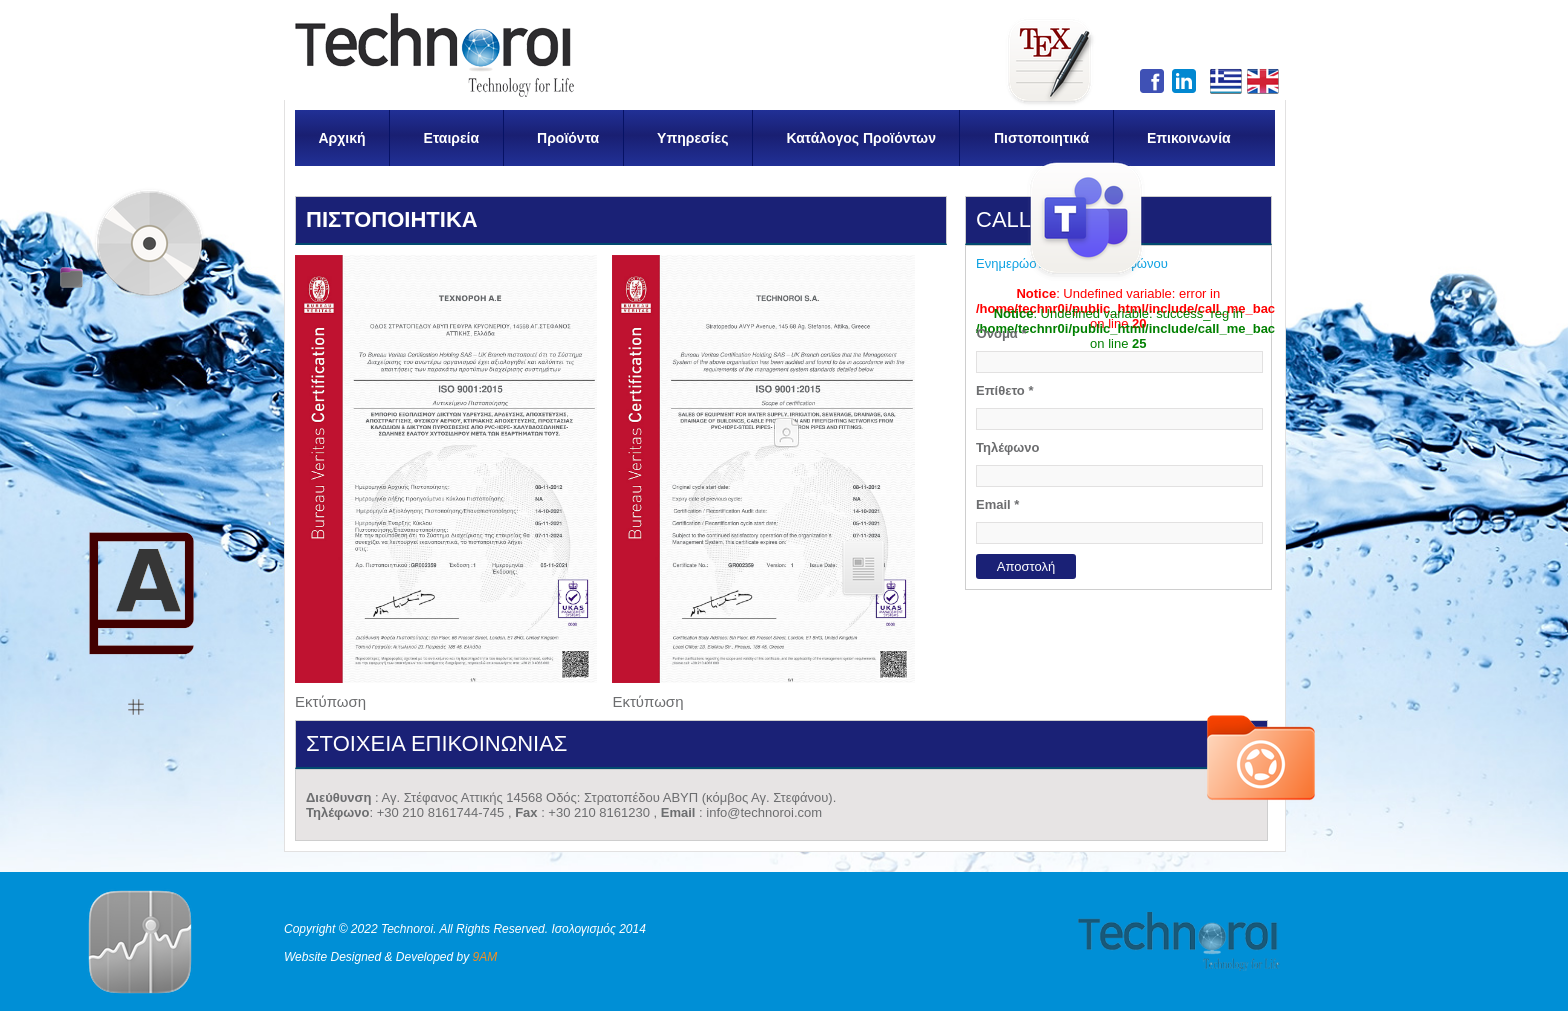 This screenshot has width=1568, height=1011. What do you see at coordinates (71, 277) in the screenshot?
I see `open a folder to view its contents` at bounding box center [71, 277].